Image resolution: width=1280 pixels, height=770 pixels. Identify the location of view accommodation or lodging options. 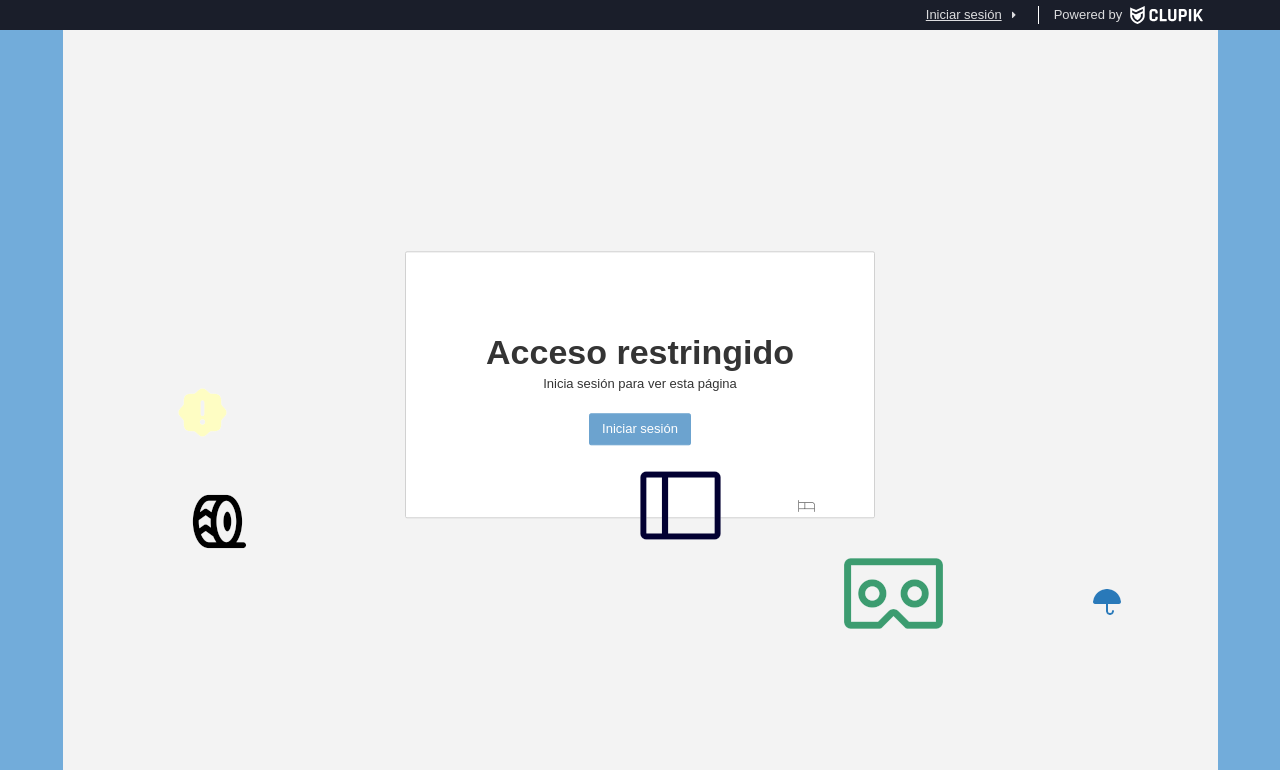
(806, 506).